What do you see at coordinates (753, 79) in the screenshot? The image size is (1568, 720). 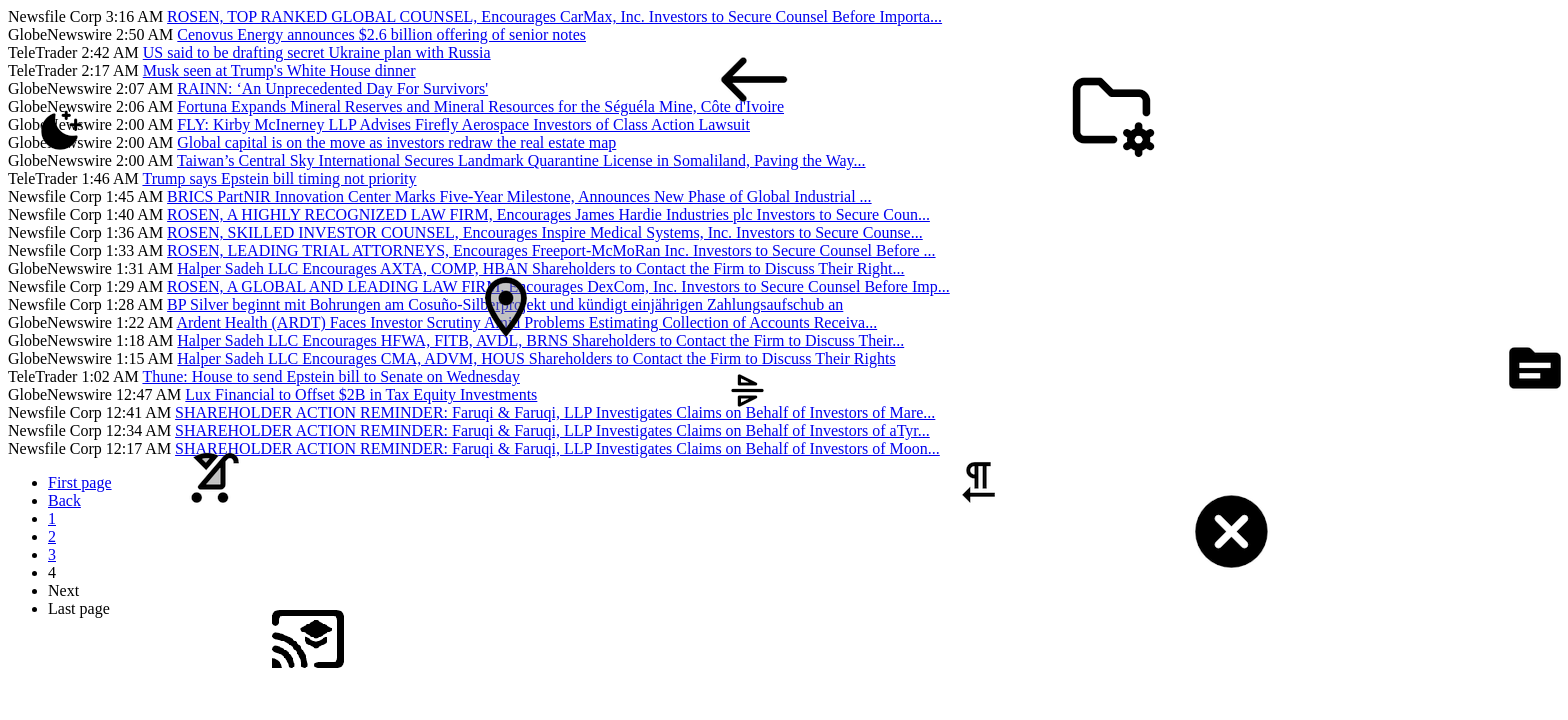 I see `navigate back to previous screen` at bounding box center [753, 79].